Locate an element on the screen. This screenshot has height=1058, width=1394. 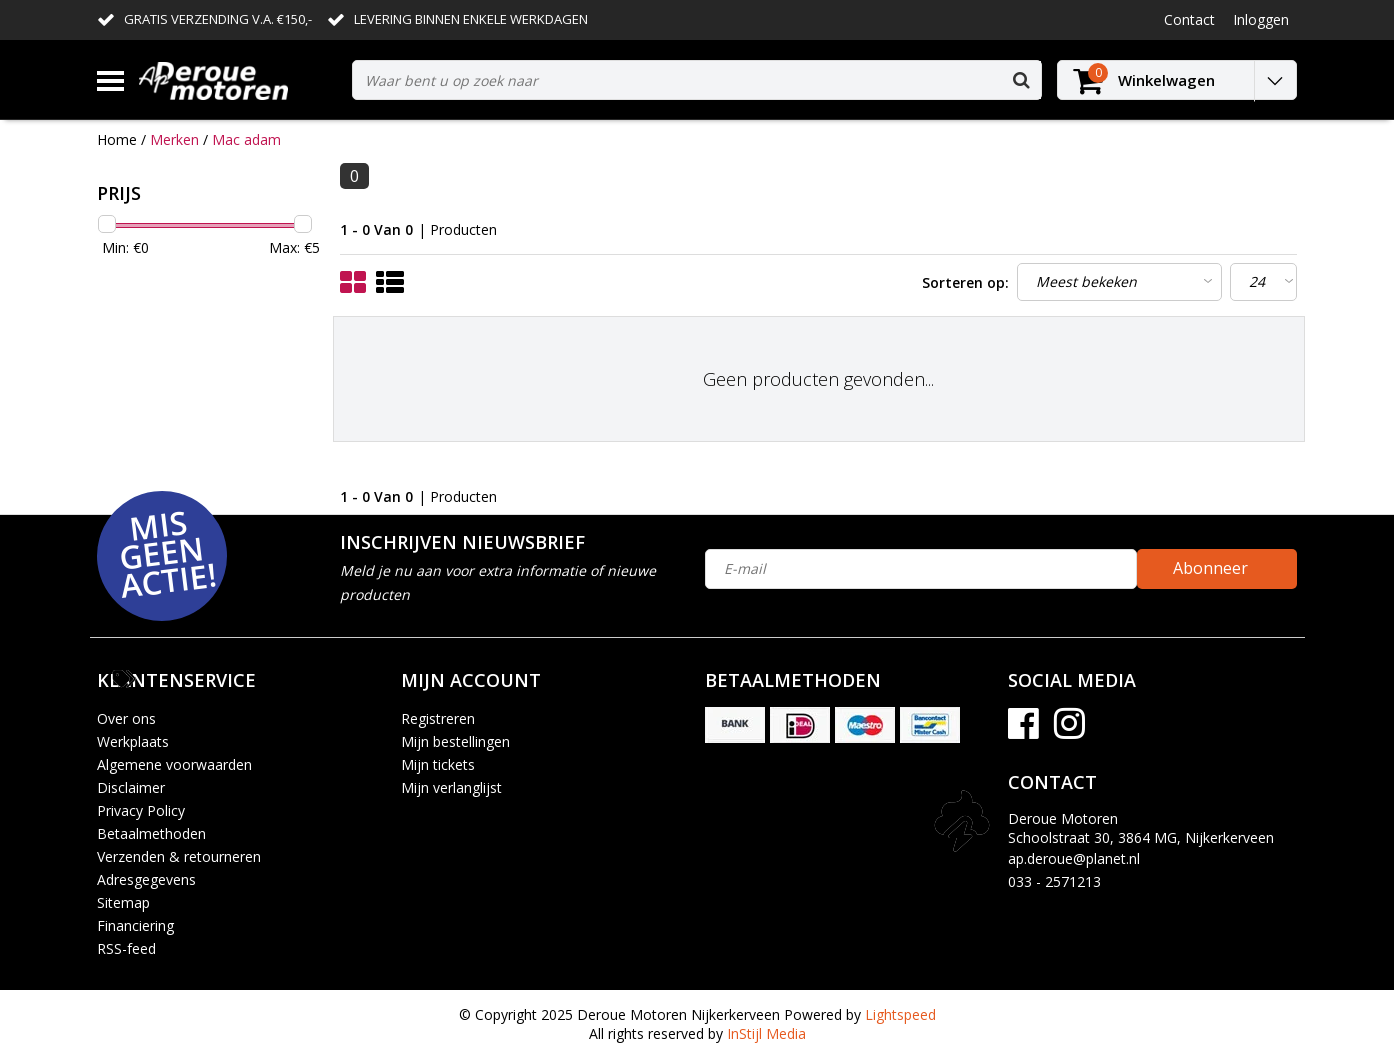
view or manage tags is located at coordinates (123, 679).